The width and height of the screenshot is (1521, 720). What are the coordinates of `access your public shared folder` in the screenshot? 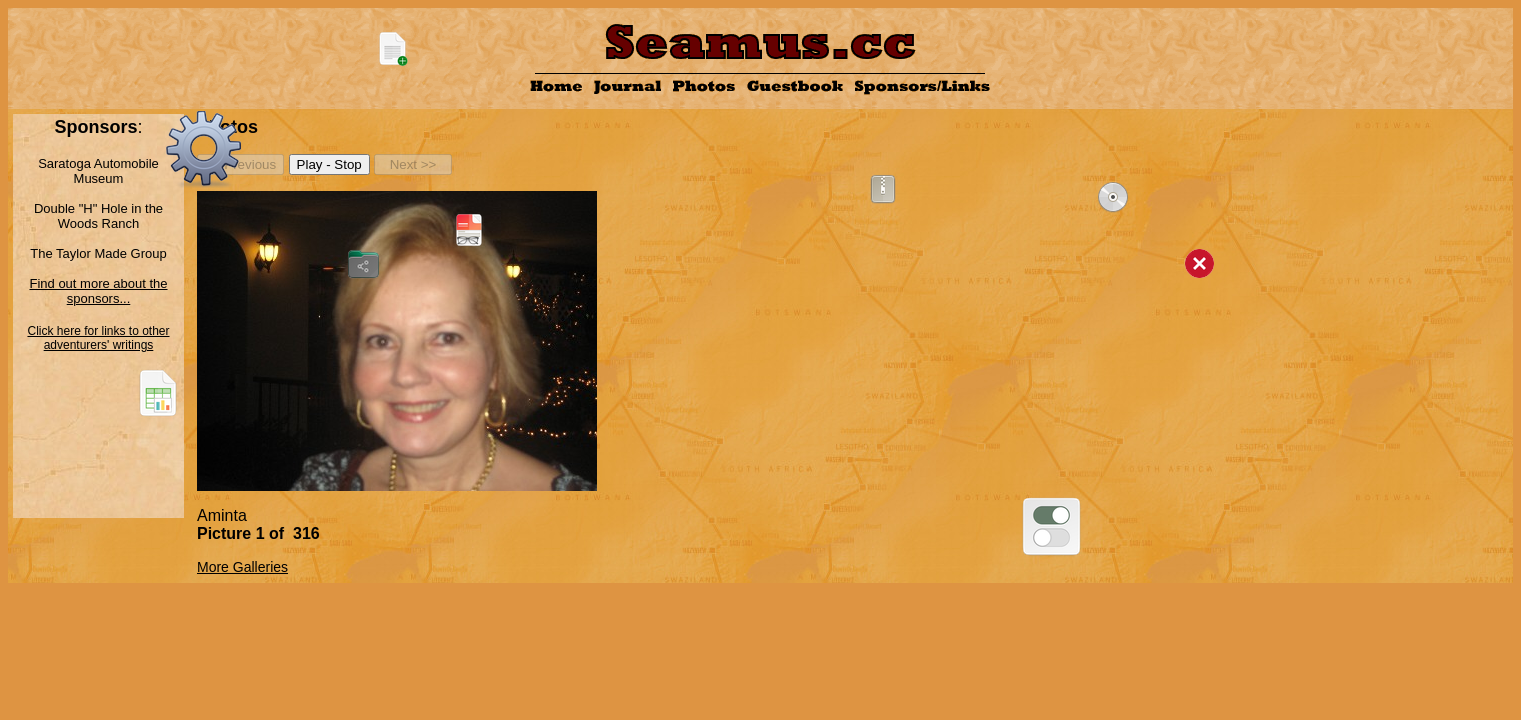 It's located at (363, 263).